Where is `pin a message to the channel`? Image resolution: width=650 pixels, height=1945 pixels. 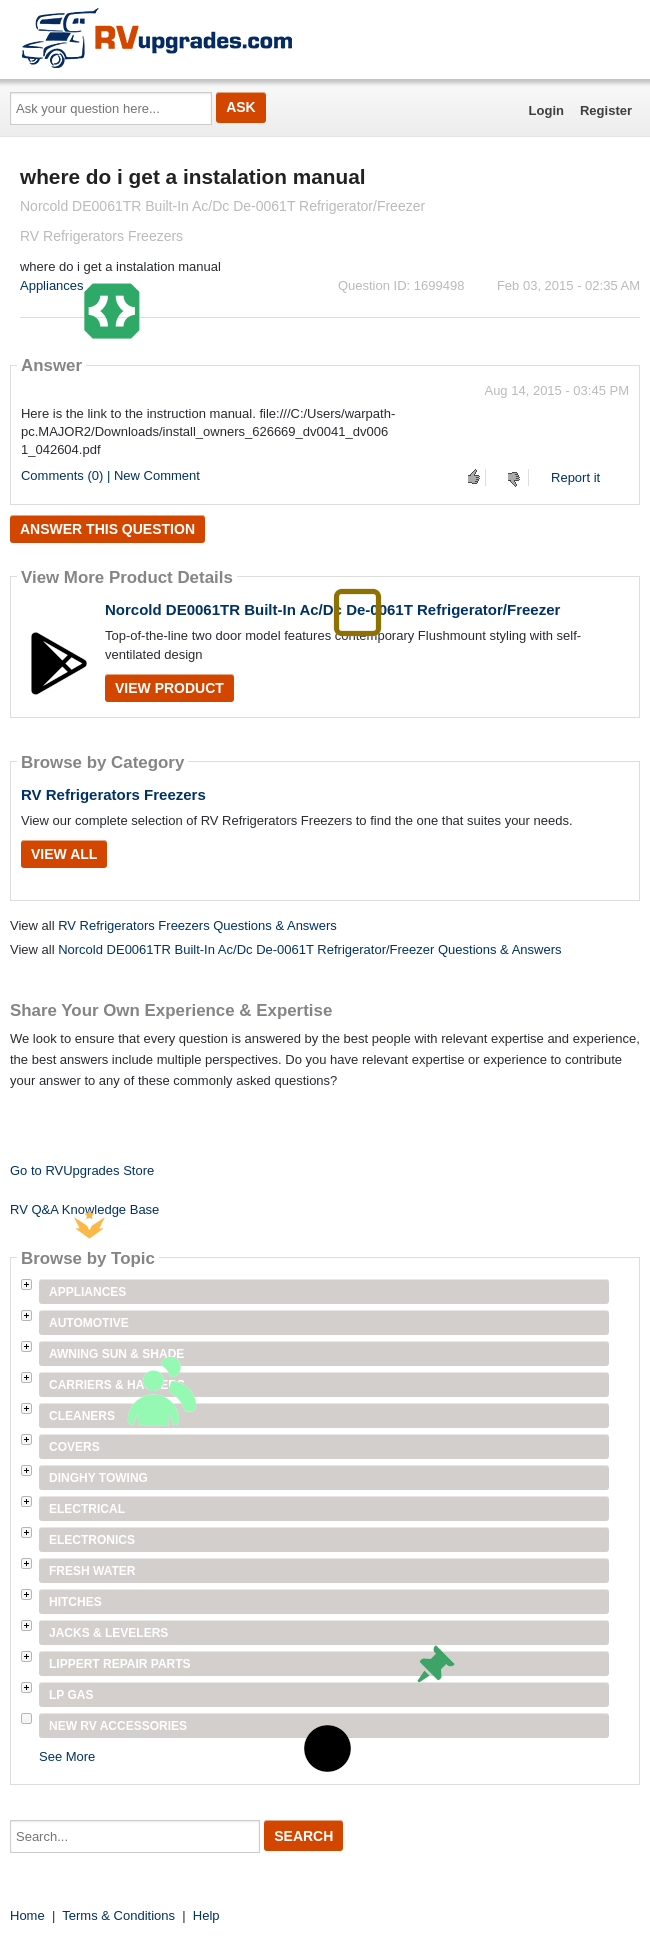 pin a message to the channel is located at coordinates (434, 1666).